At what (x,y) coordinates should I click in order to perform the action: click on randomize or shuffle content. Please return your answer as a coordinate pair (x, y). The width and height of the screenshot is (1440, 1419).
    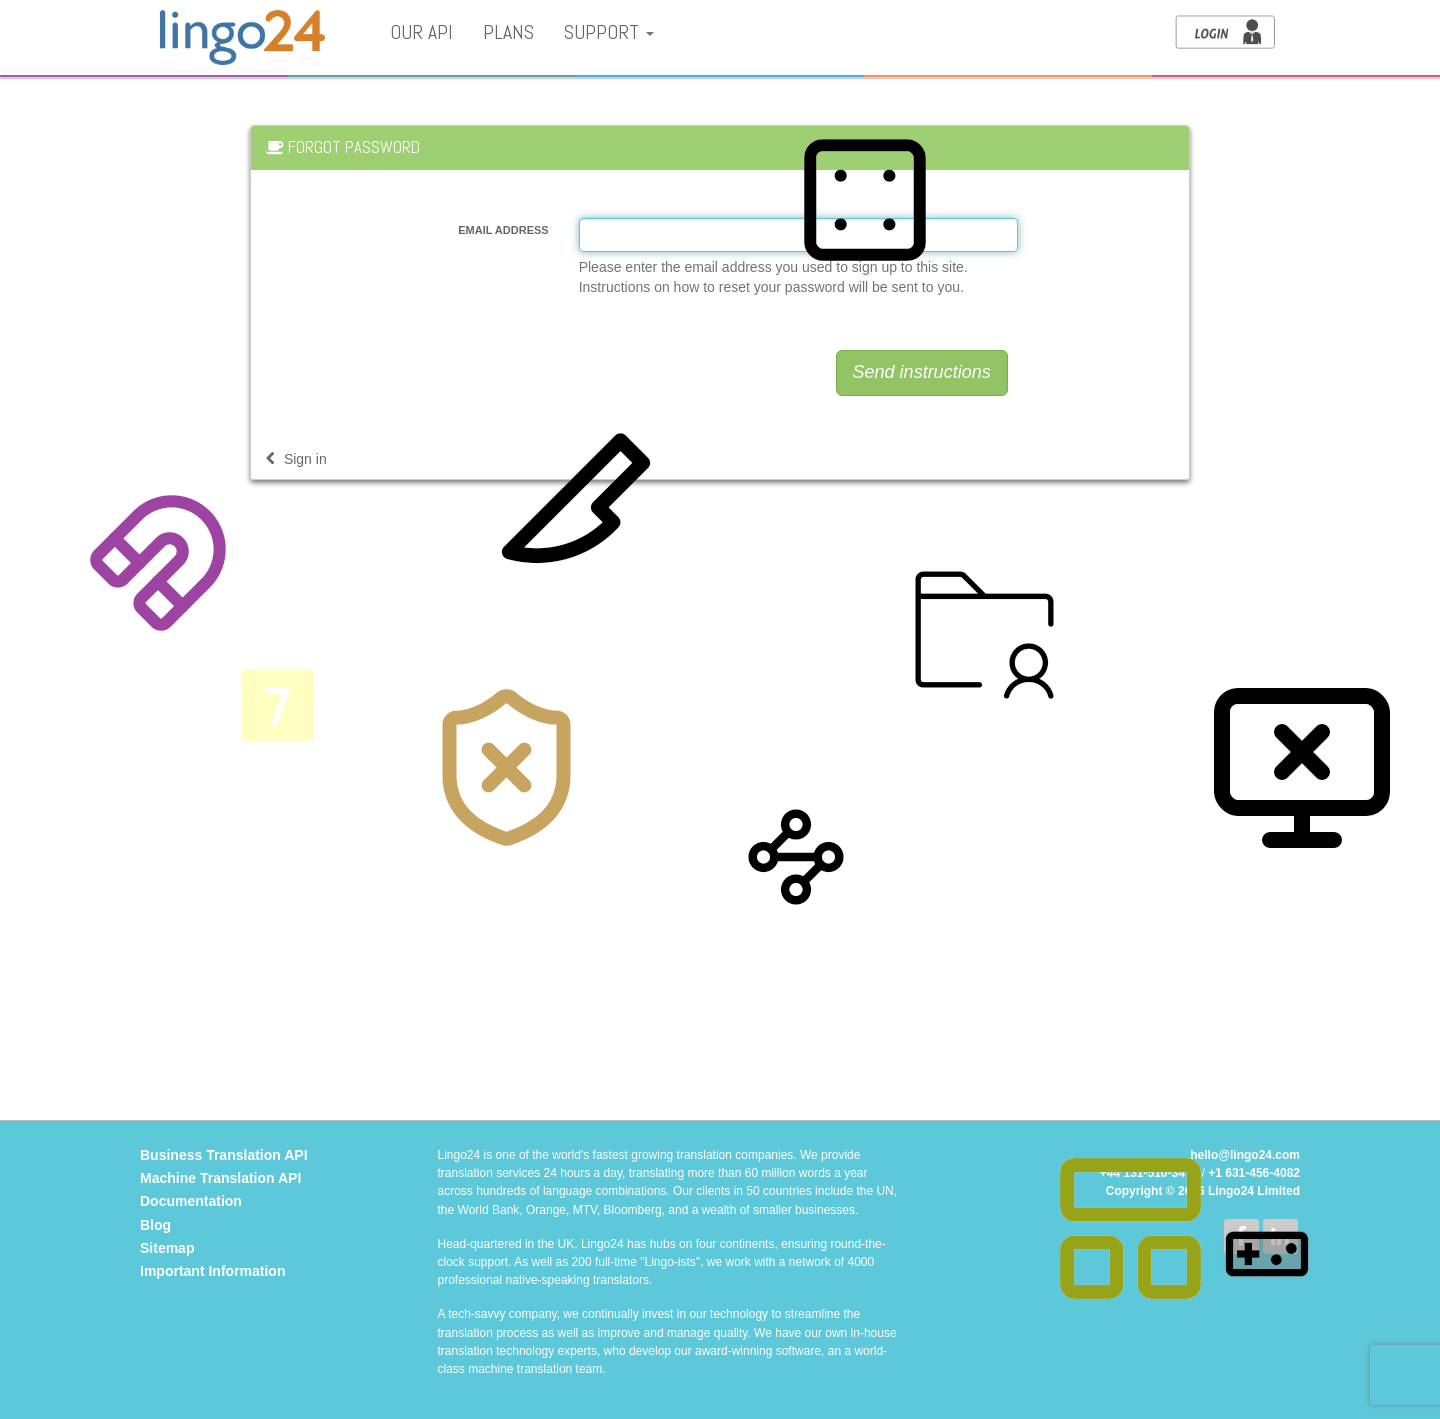
    Looking at the image, I should click on (865, 200).